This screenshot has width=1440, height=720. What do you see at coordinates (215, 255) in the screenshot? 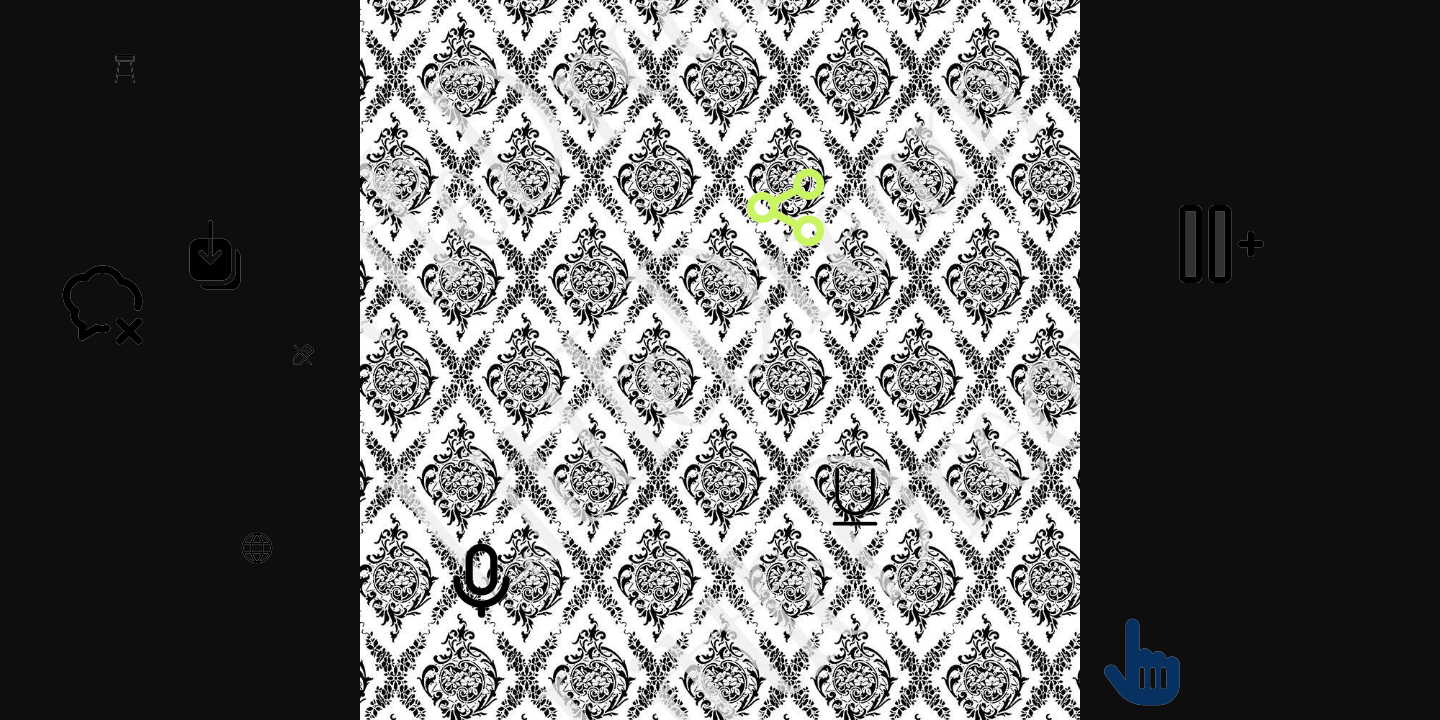
I see `download multiple files` at bounding box center [215, 255].